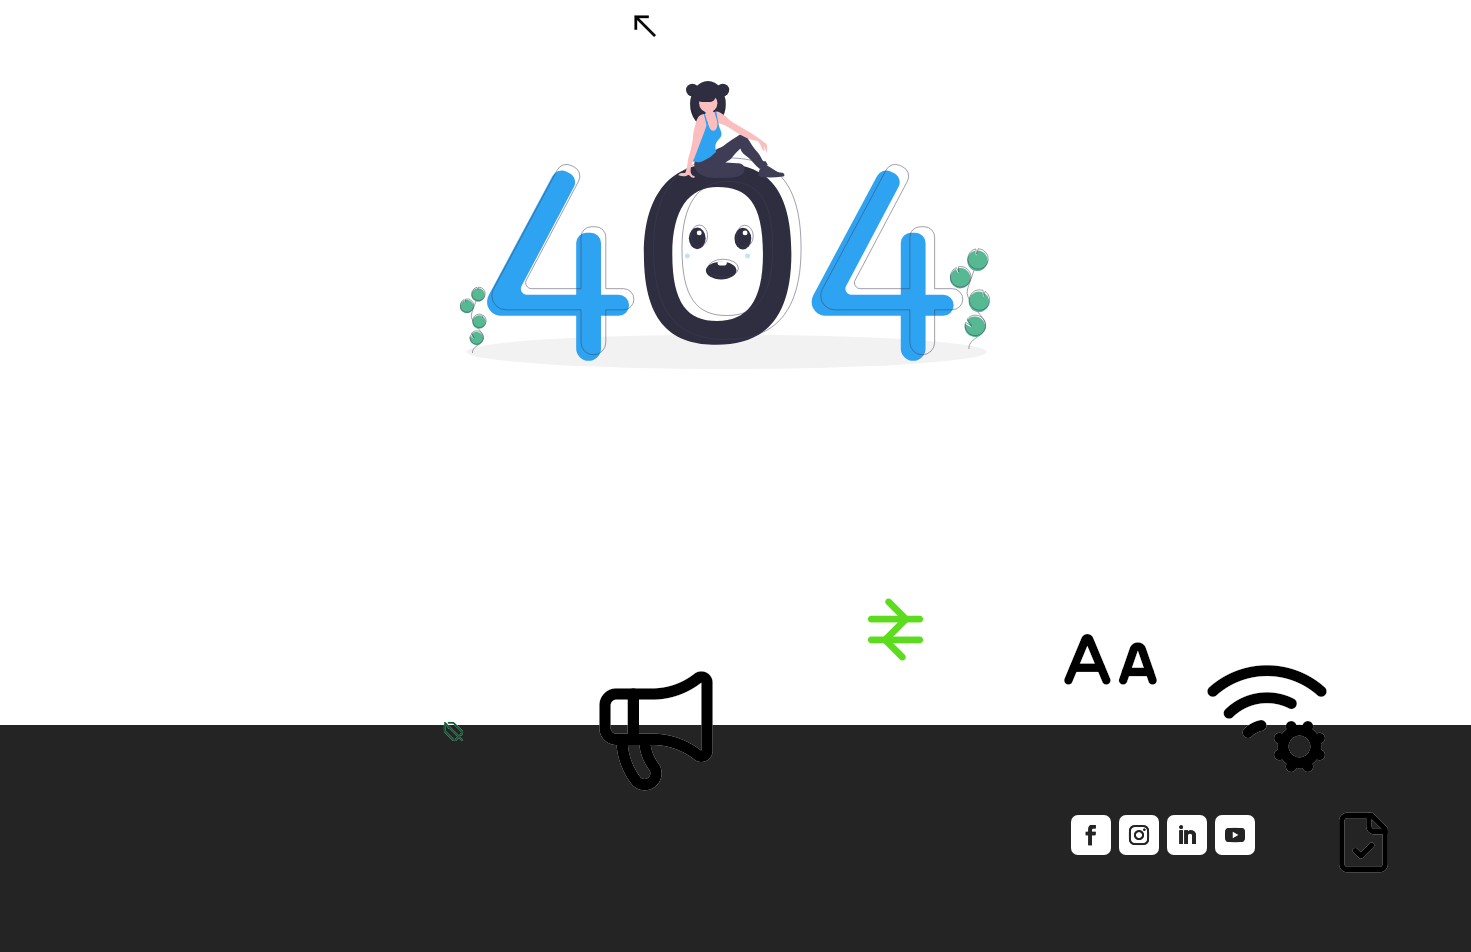  I want to click on make an announcement or broadcast, so click(656, 728).